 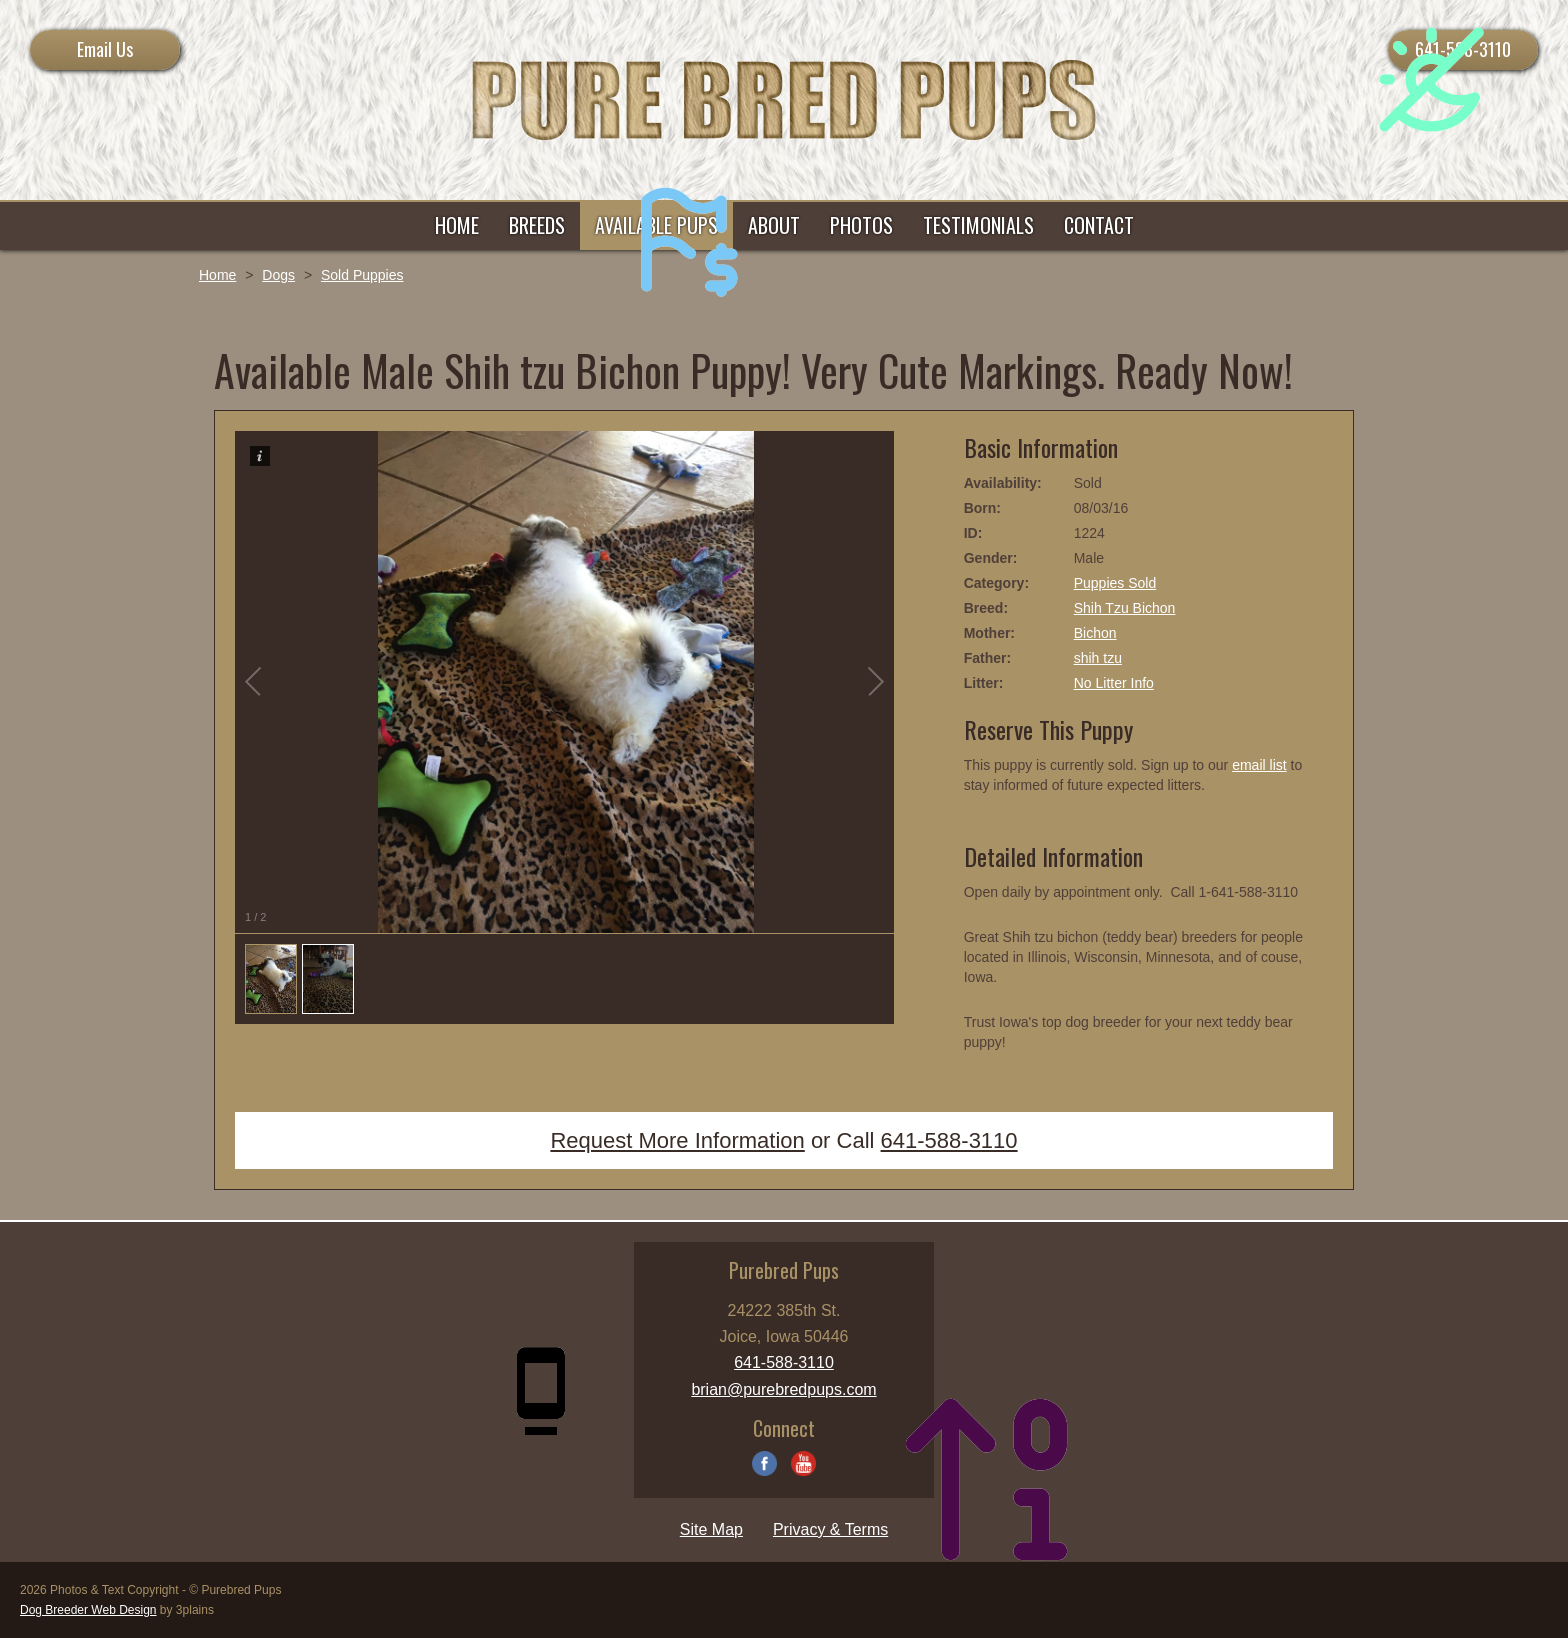 I want to click on sort in ascending numerical order, so click(x=995, y=1479).